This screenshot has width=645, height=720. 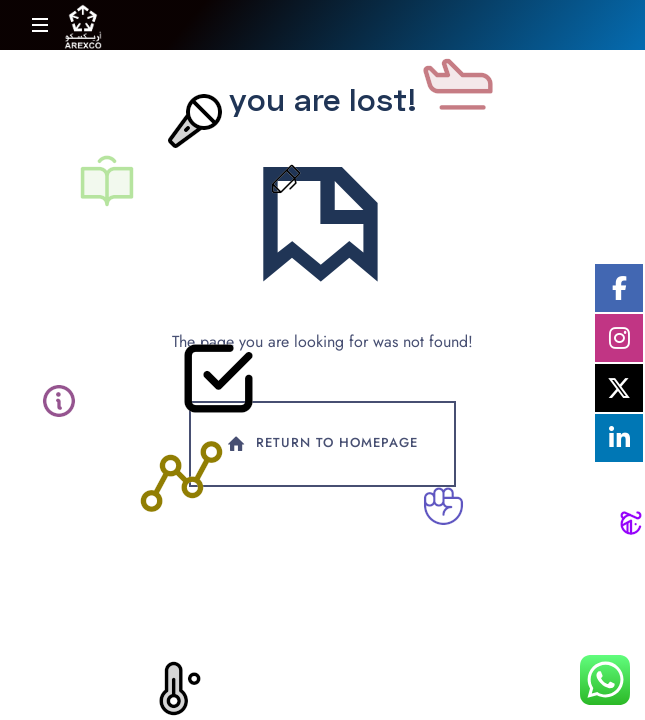 I want to click on view more information or details, so click(x=59, y=401).